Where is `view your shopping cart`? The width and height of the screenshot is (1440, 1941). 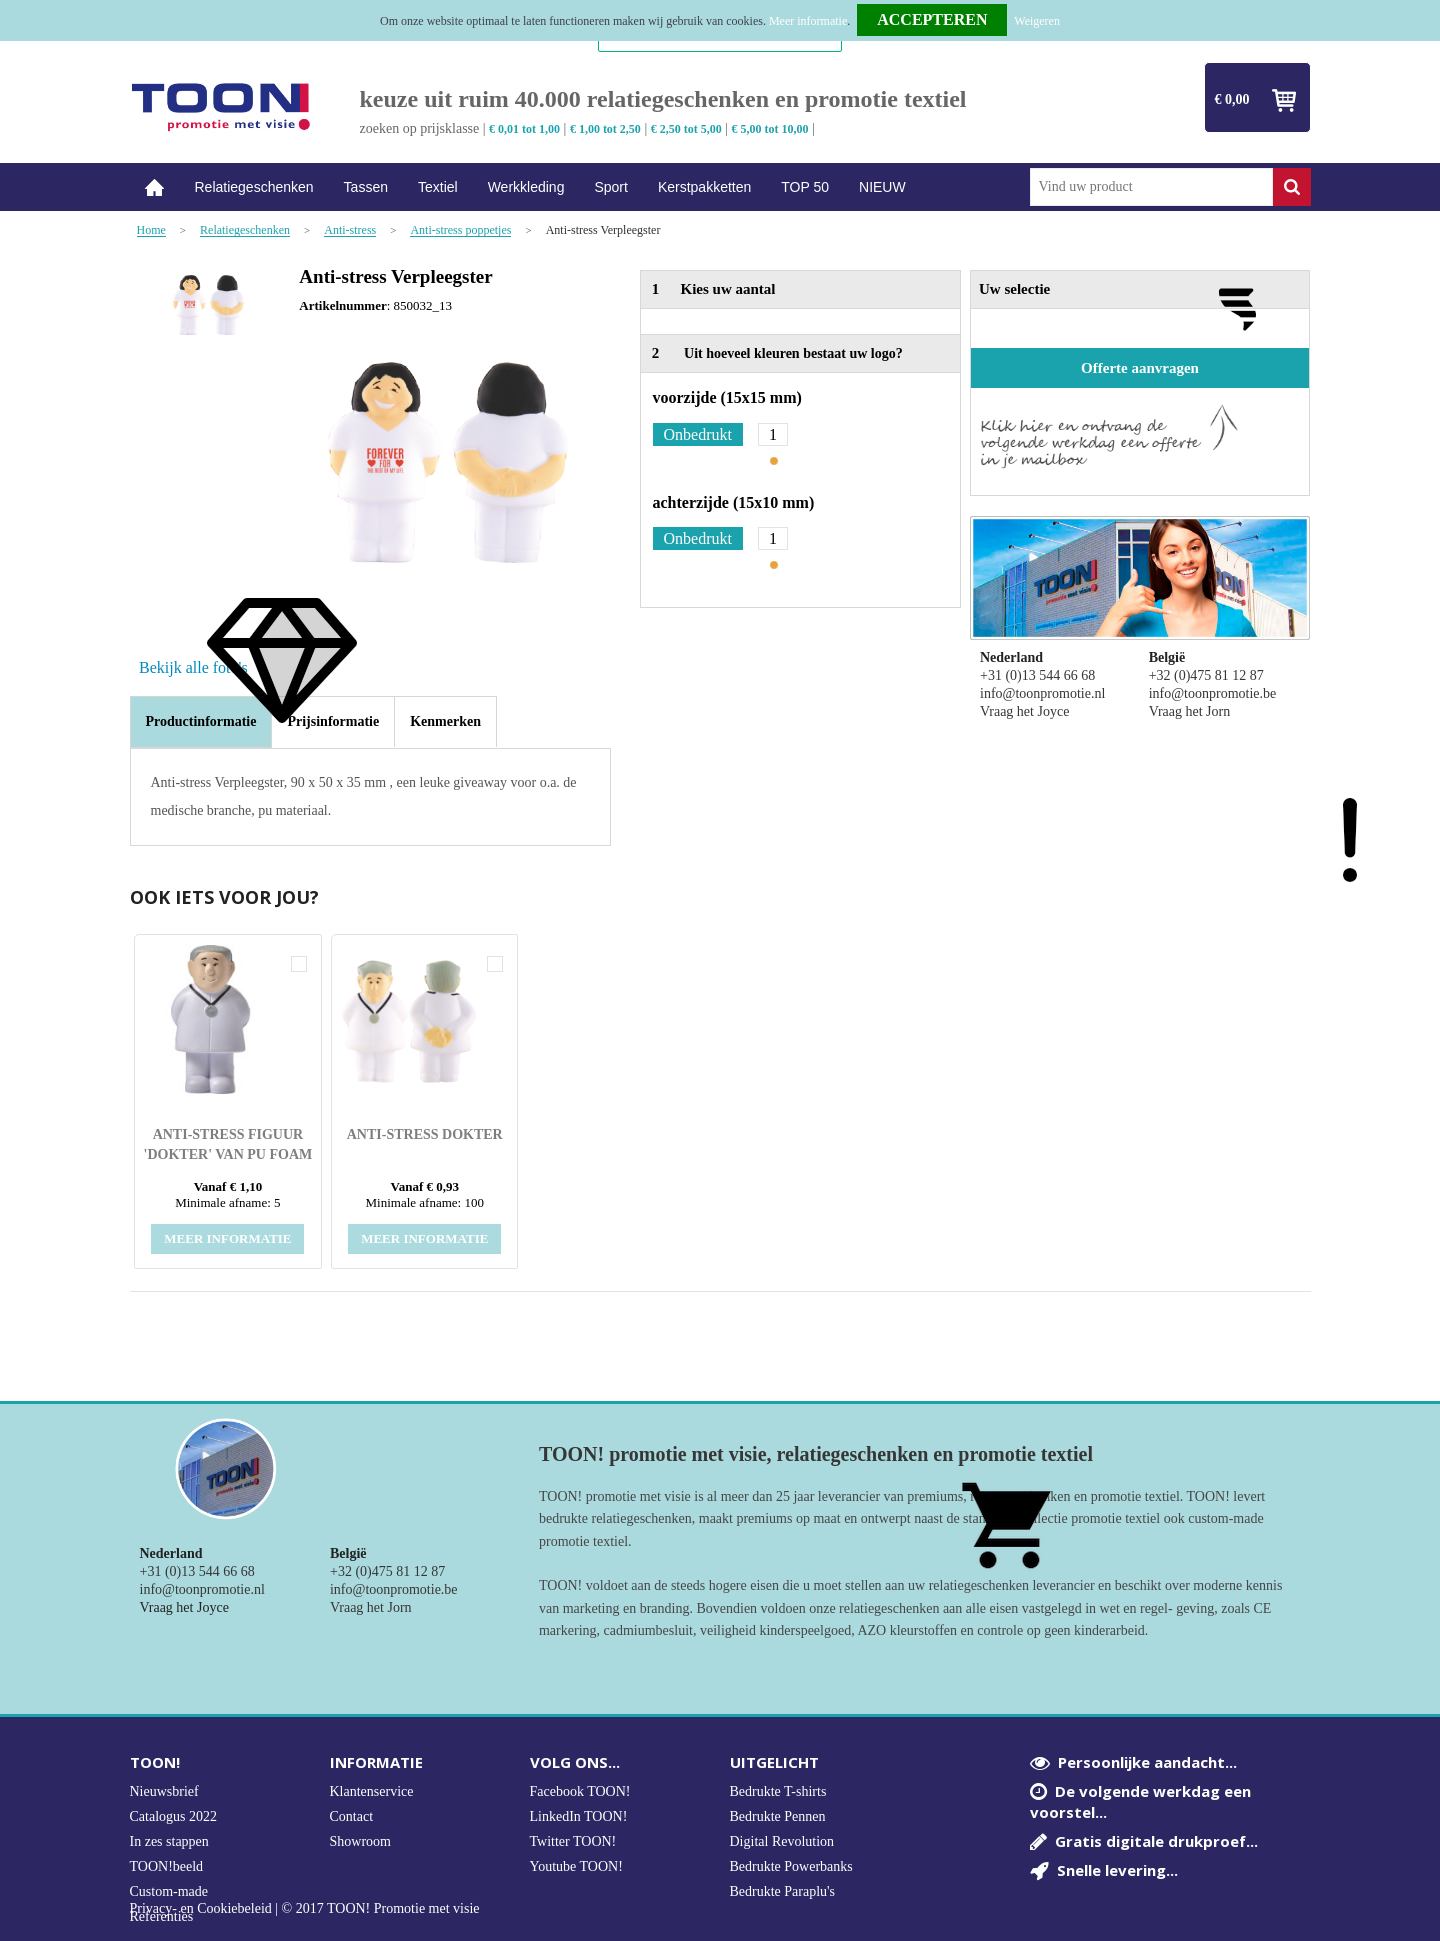 view your shopping cart is located at coordinates (1009, 1525).